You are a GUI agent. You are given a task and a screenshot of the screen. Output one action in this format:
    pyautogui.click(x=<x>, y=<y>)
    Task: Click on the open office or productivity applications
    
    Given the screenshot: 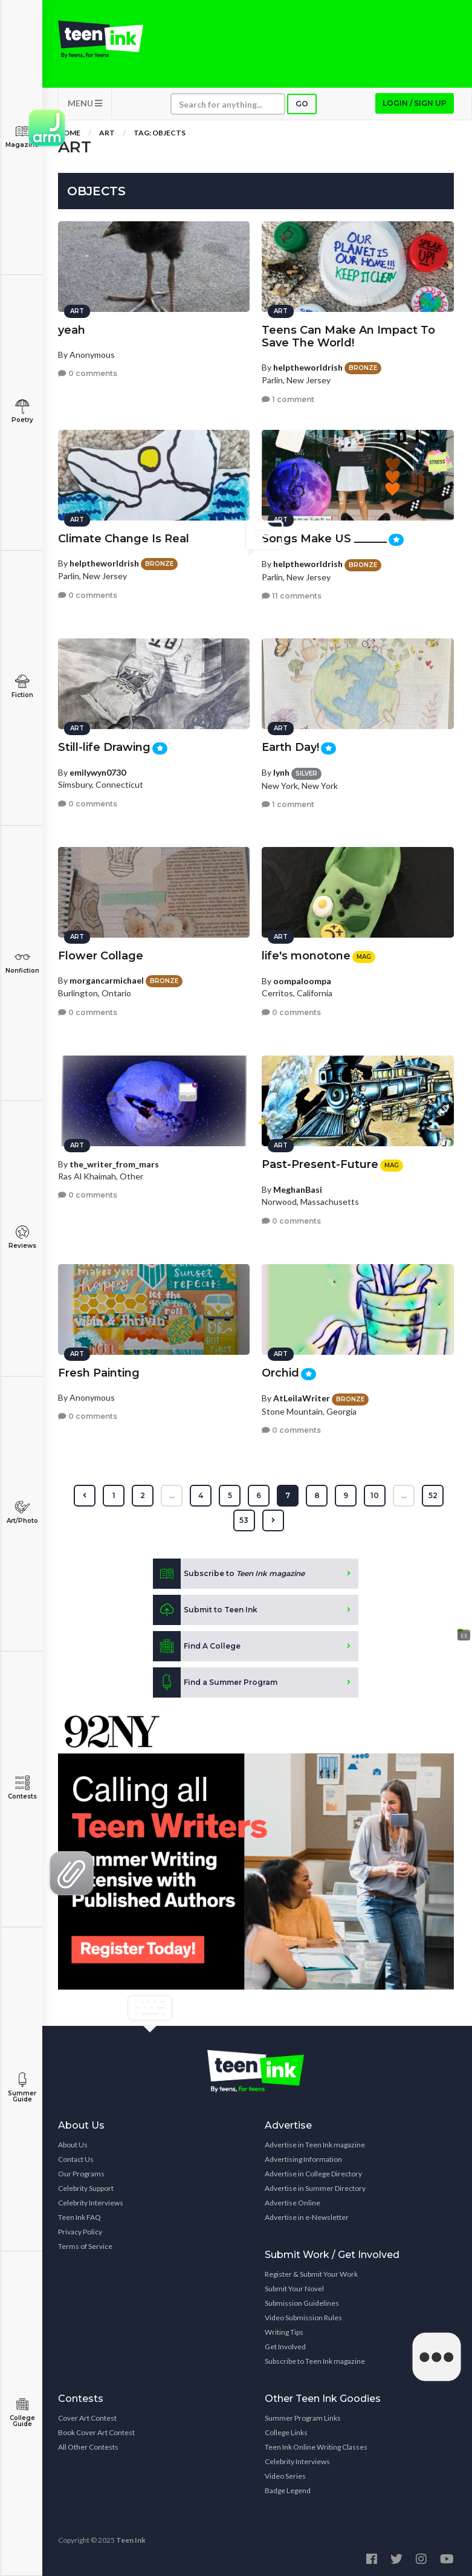 What is the action you would take?
    pyautogui.click(x=71, y=1873)
    